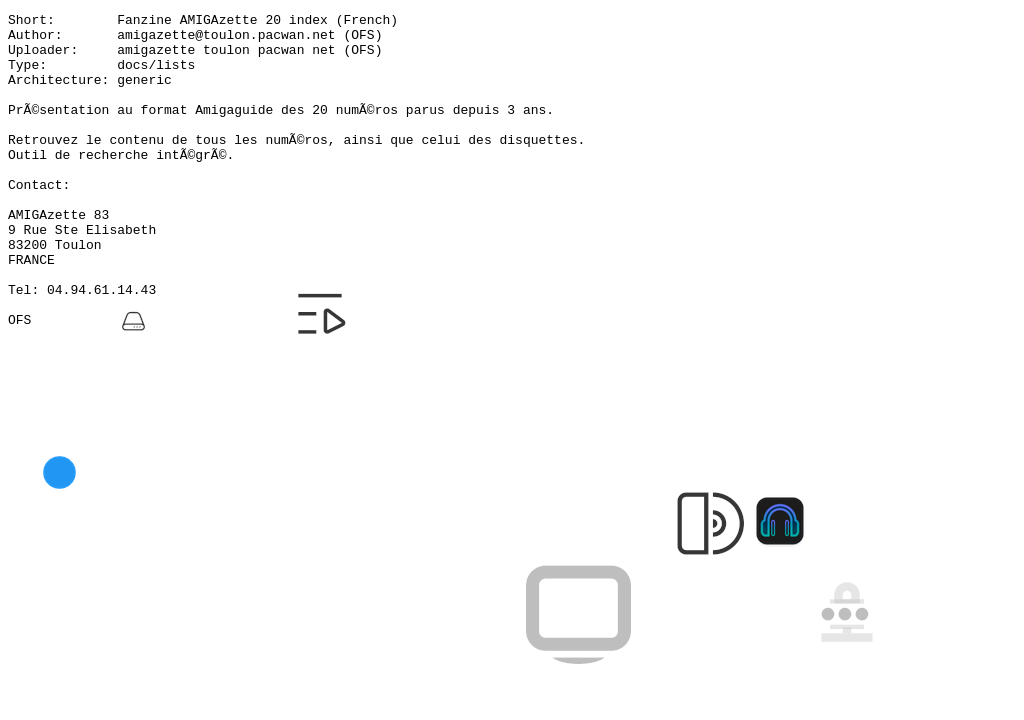 The image size is (1024, 720). I want to click on view unplayed albums in your music library, so click(708, 523).